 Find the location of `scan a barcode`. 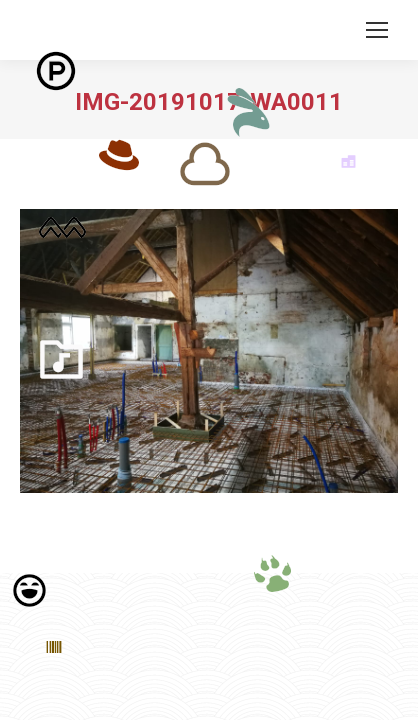

scan a barcode is located at coordinates (54, 647).